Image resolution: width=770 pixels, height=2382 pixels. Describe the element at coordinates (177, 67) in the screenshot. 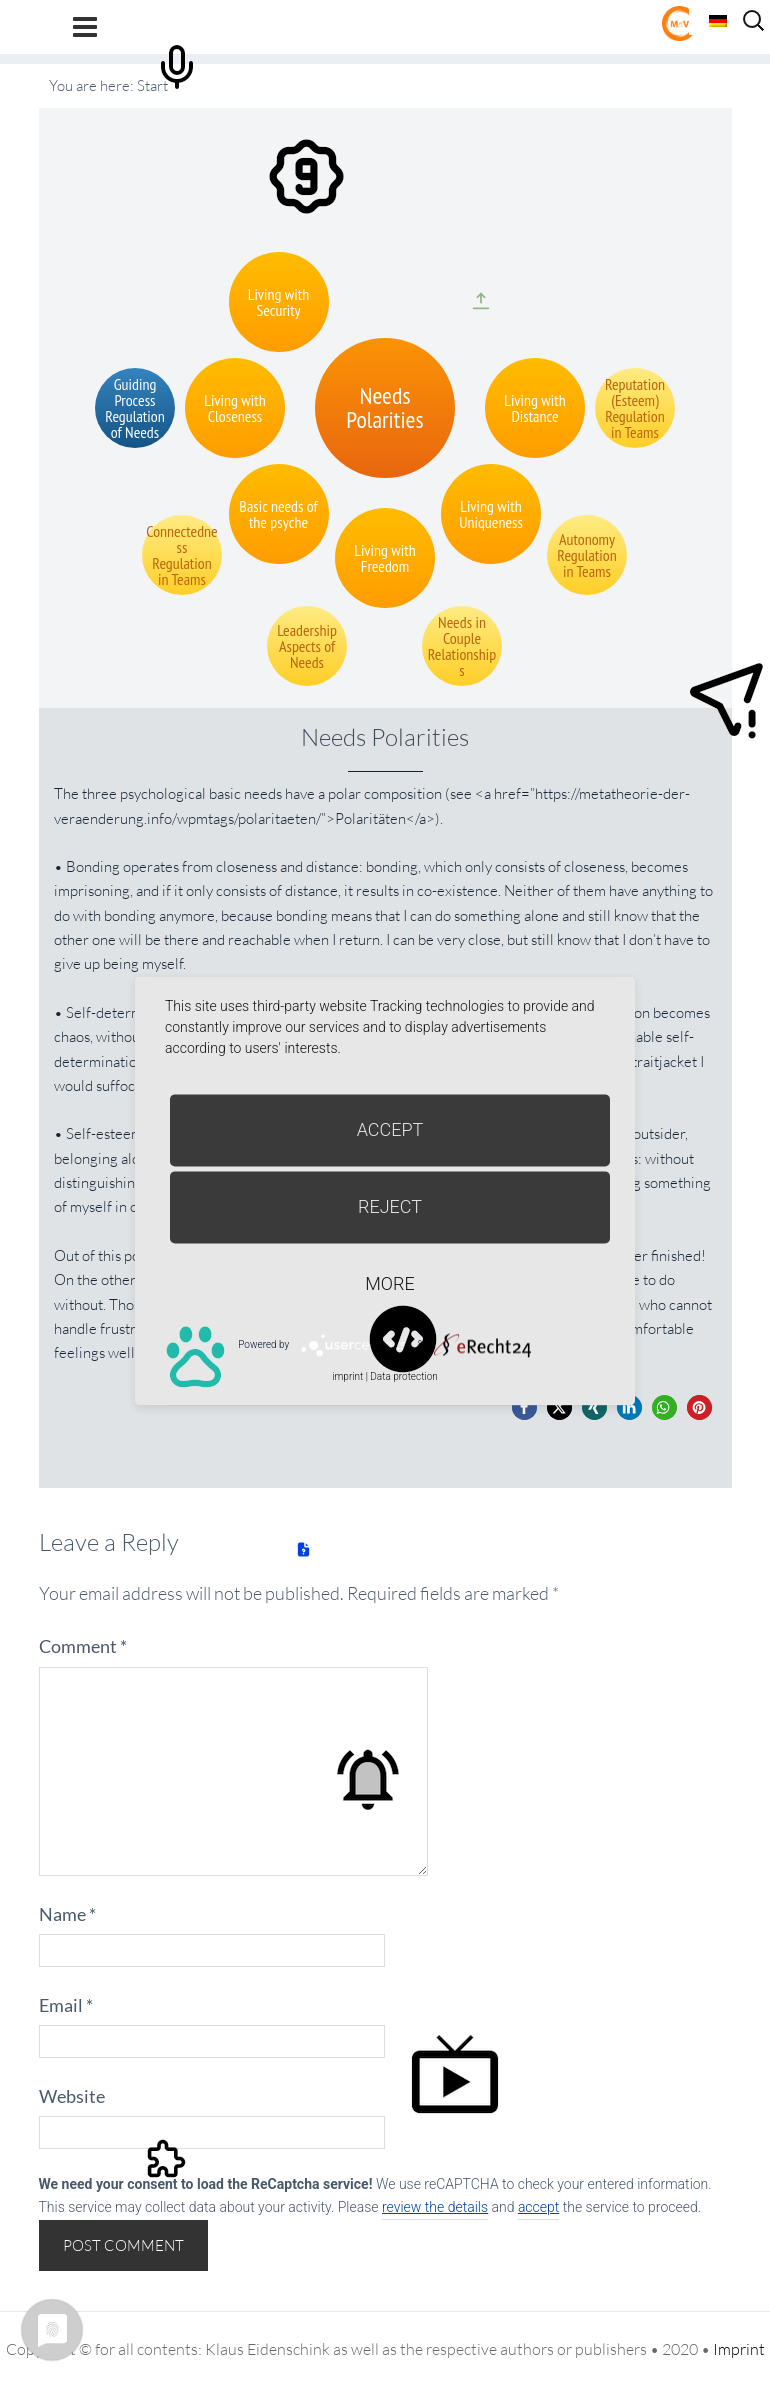

I see `tap to start voice input` at that location.